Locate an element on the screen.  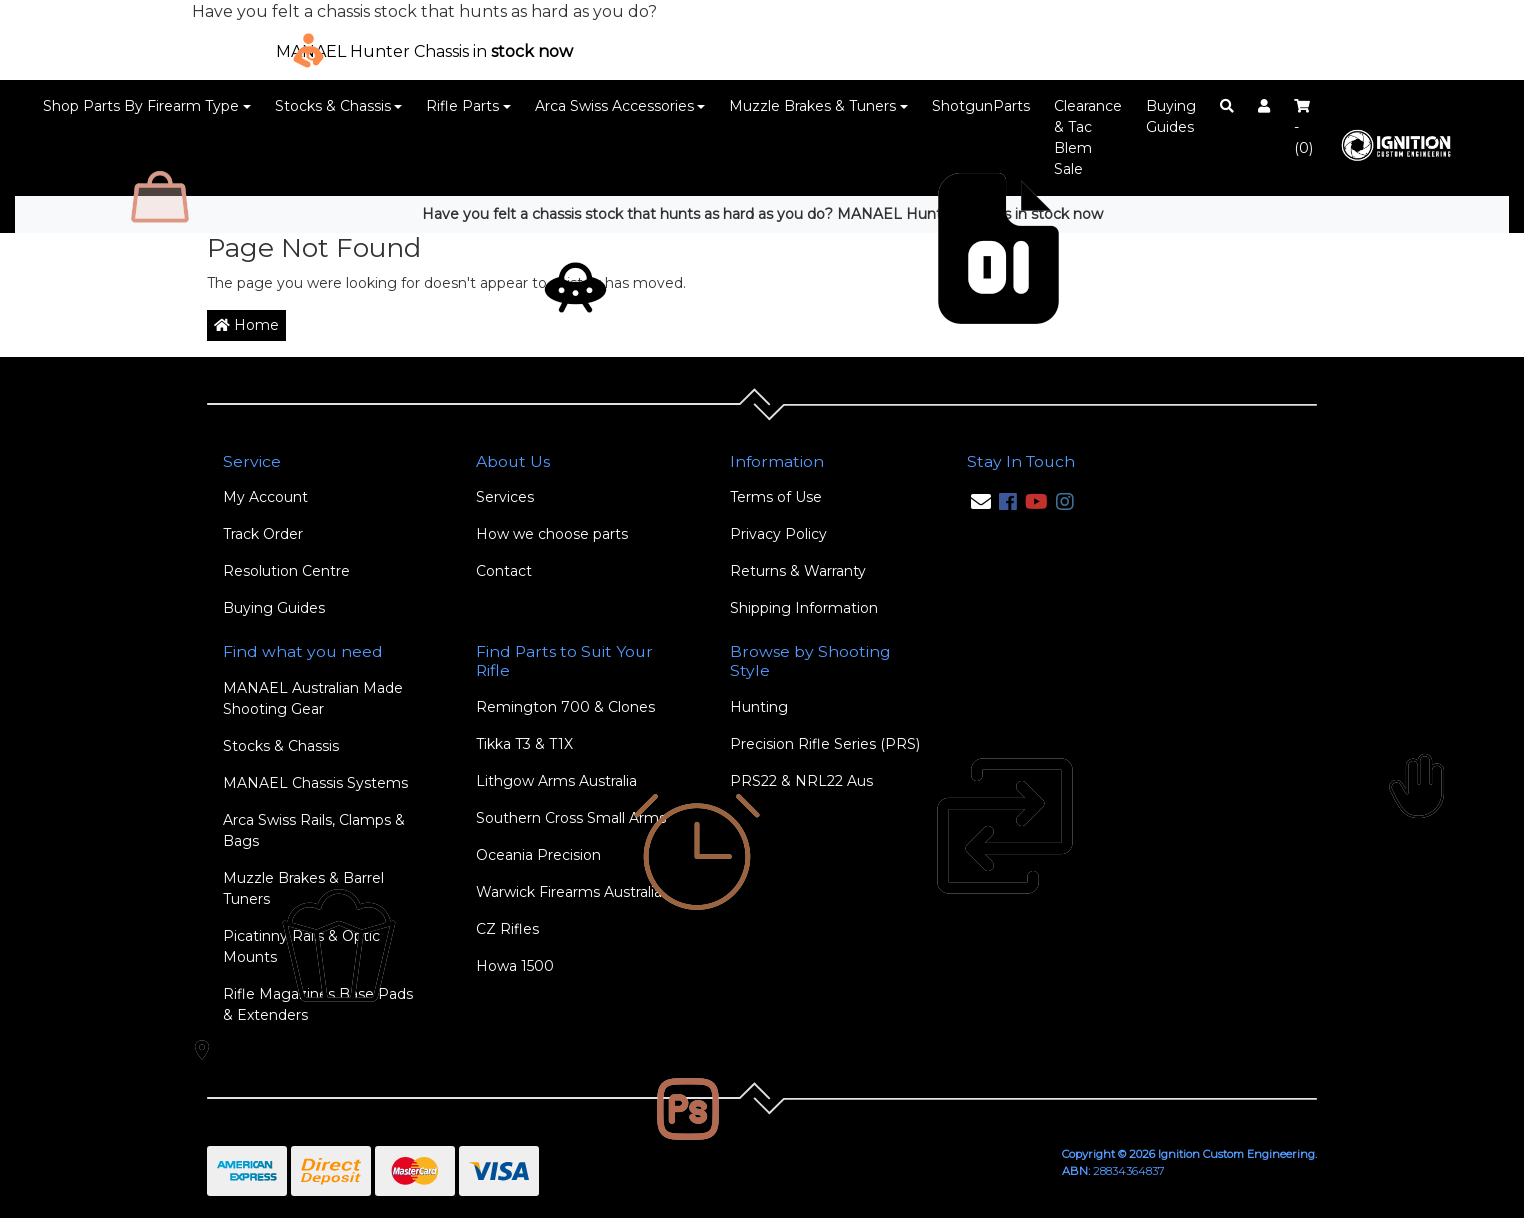
view your shopping bag is located at coordinates (160, 200).